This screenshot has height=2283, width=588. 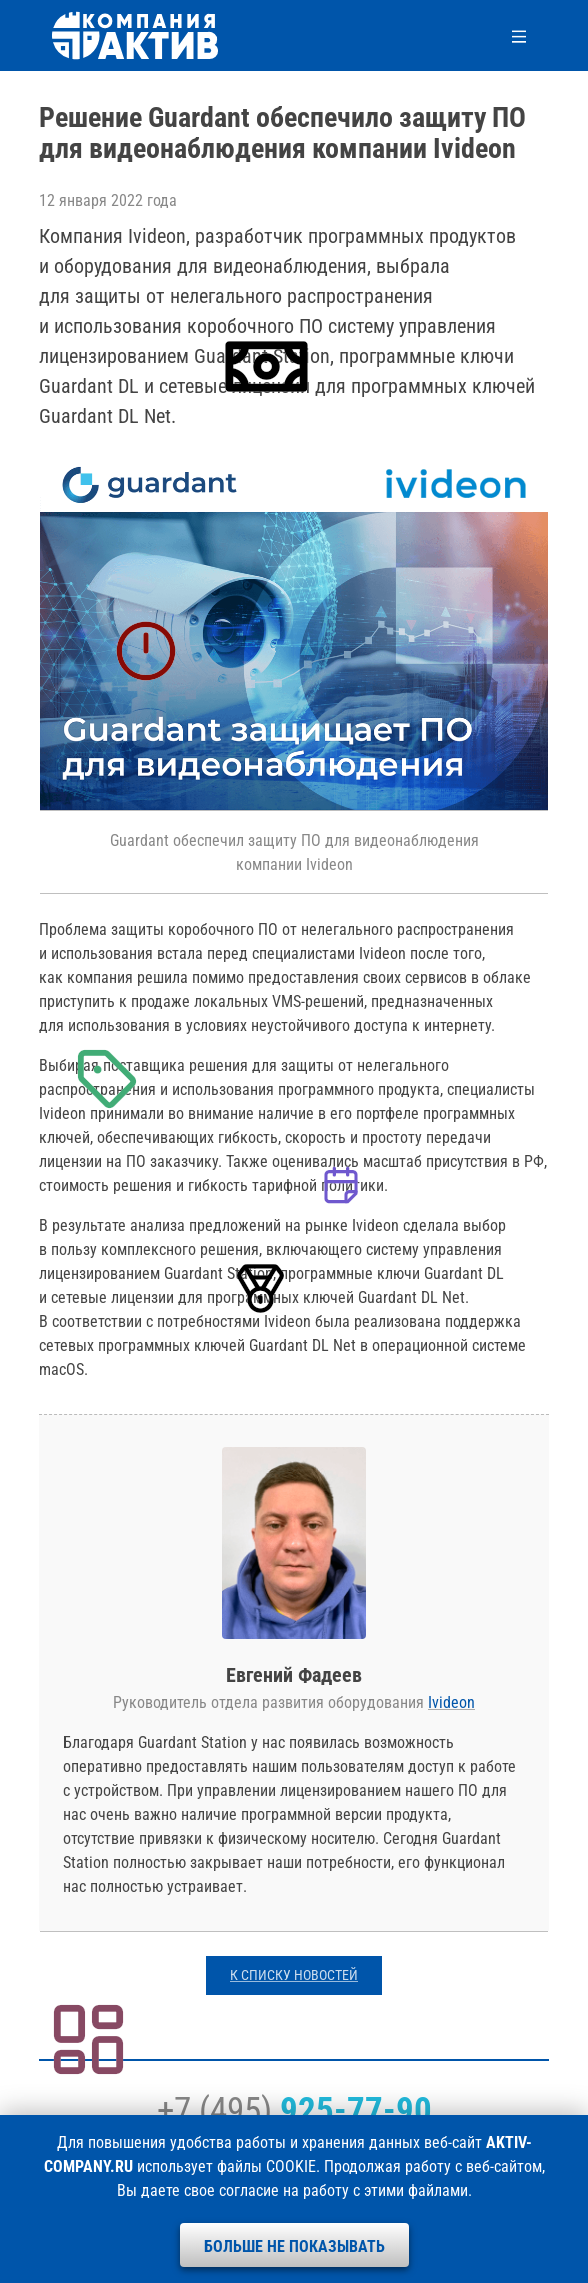 I want to click on view calendar with a note or reminder, so click(x=341, y=1185).